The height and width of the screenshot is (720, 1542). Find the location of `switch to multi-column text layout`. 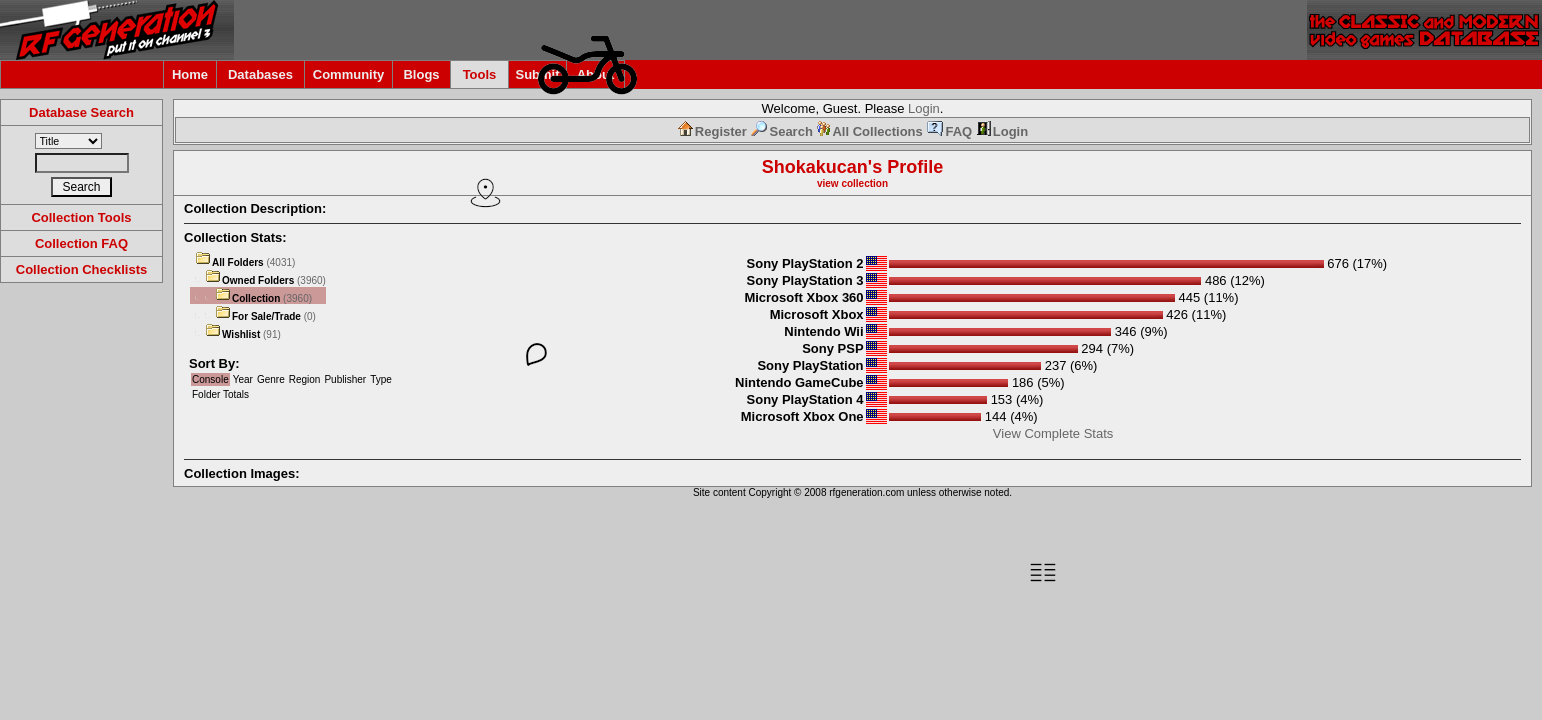

switch to multi-column text layout is located at coordinates (1043, 573).